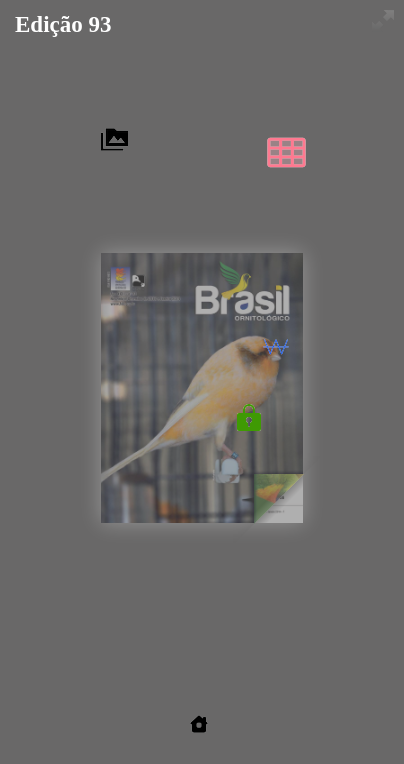 This screenshot has width=404, height=764. Describe the element at coordinates (276, 346) in the screenshot. I see `indicates south korean won currency` at that location.